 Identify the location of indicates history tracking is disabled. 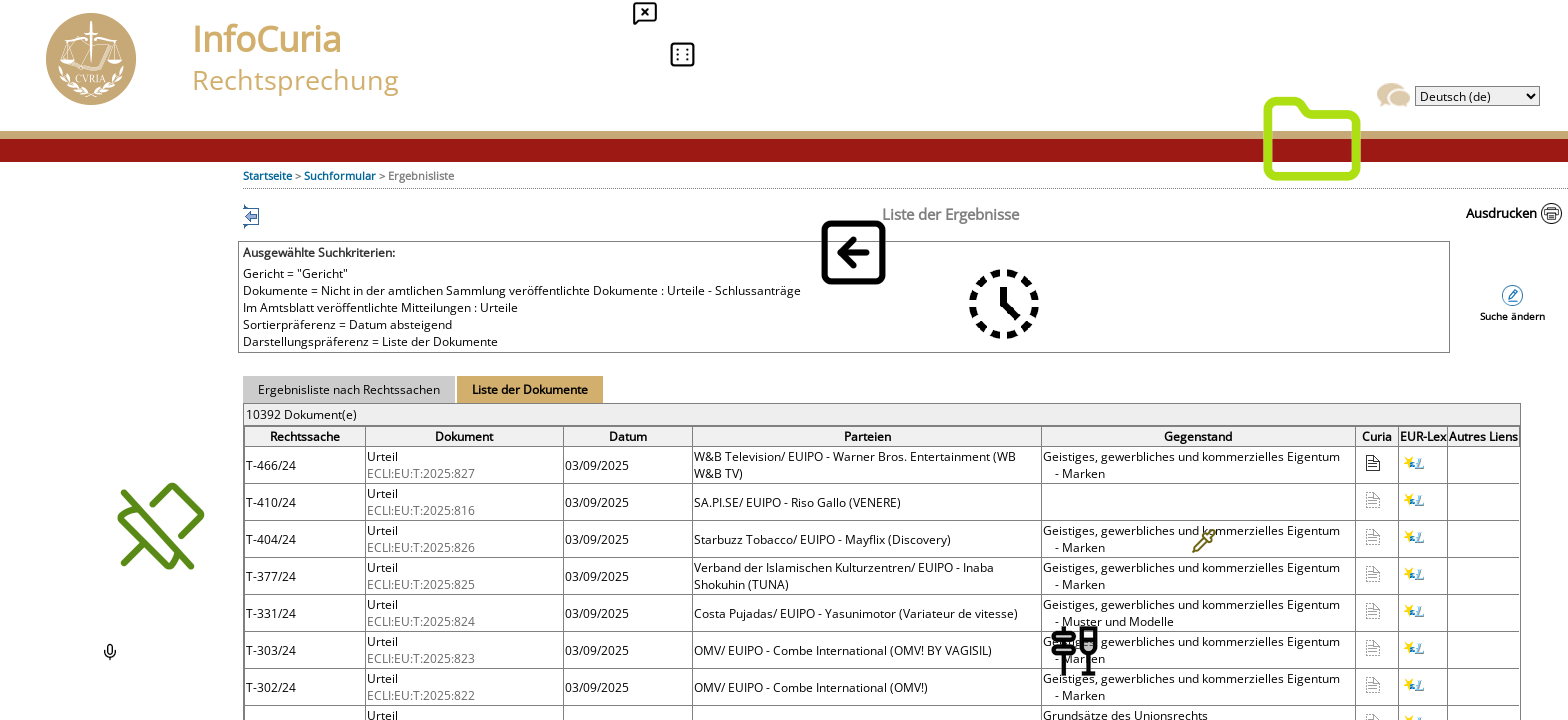
(1004, 304).